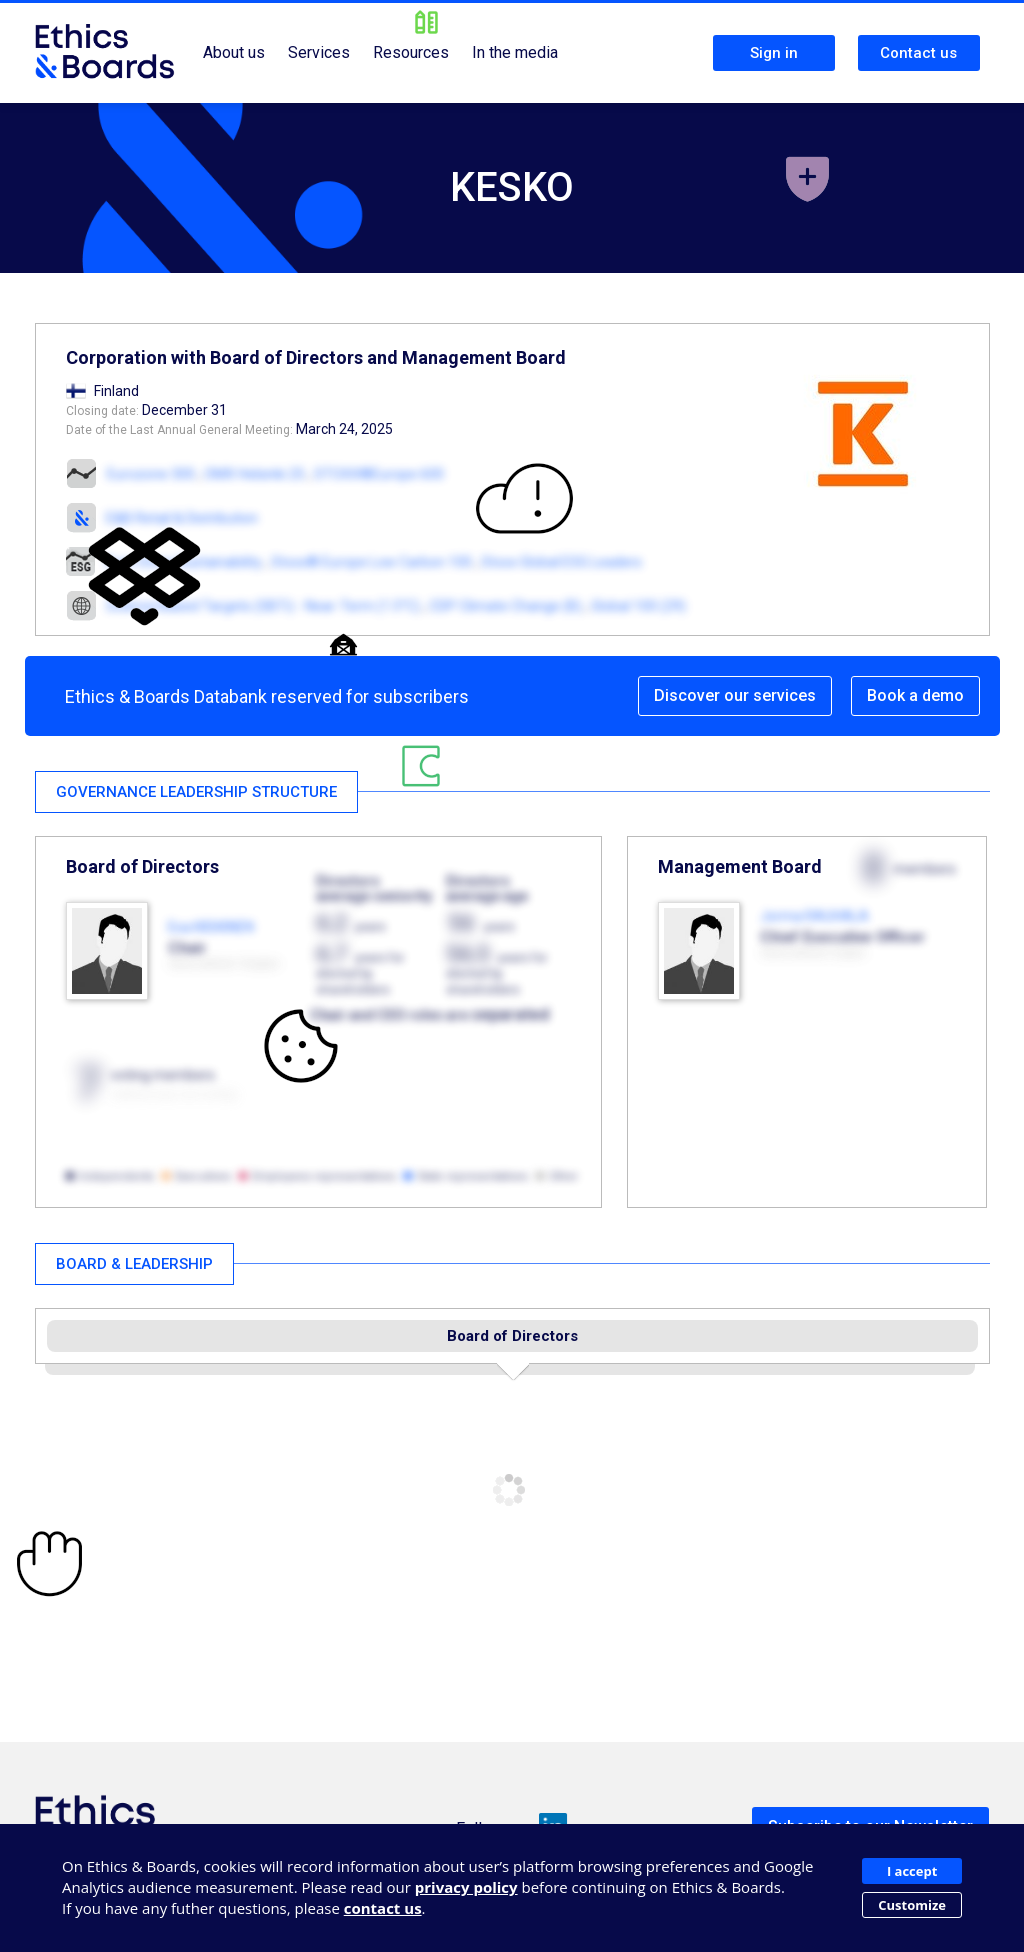 Image resolution: width=1024 pixels, height=1952 pixels. Describe the element at coordinates (421, 766) in the screenshot. I see `open coda app` at that location.